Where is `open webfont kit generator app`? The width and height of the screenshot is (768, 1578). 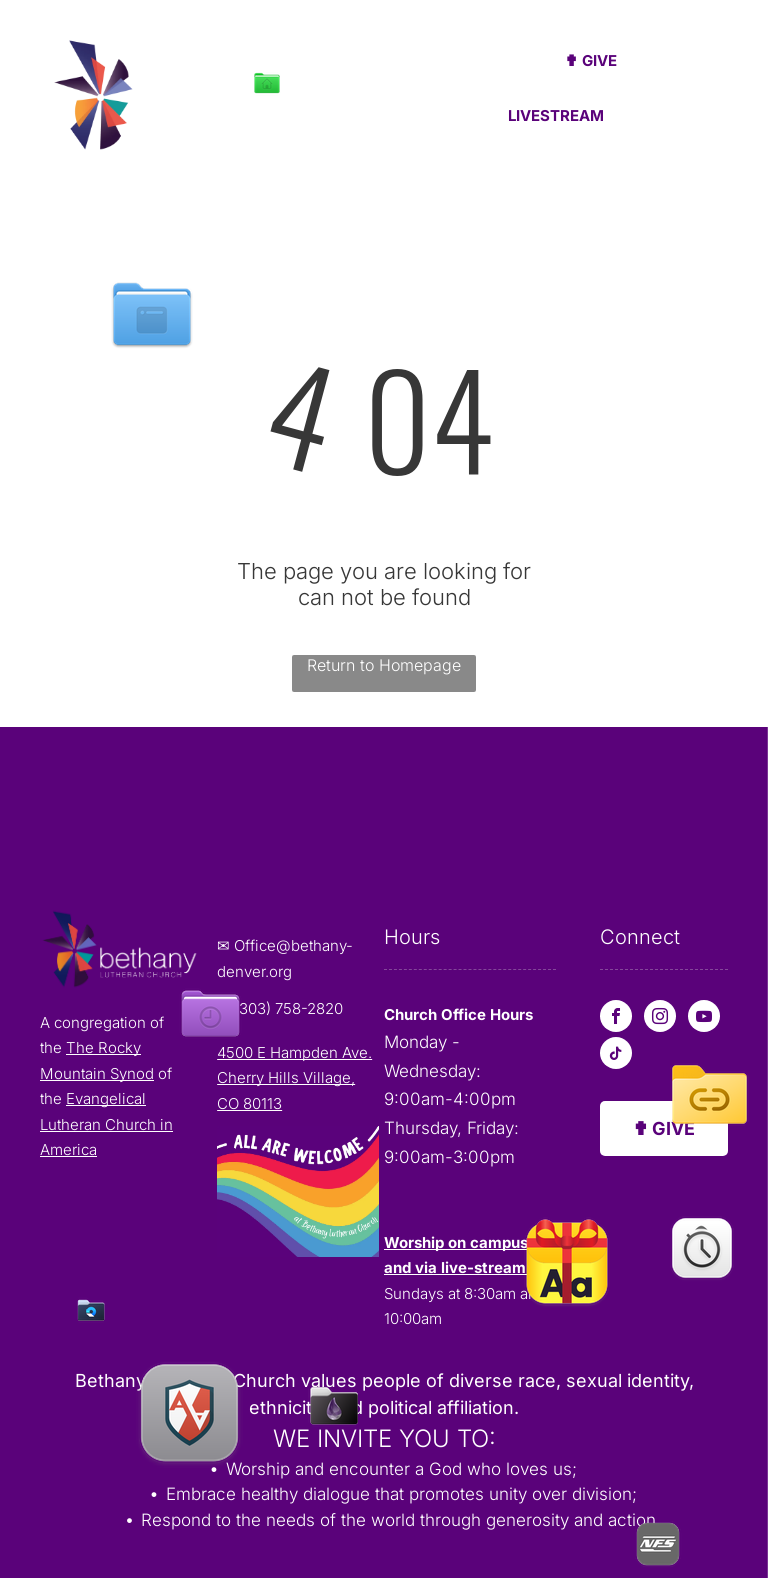 open webfont kit generator app is located at coordinates (567, 1263).